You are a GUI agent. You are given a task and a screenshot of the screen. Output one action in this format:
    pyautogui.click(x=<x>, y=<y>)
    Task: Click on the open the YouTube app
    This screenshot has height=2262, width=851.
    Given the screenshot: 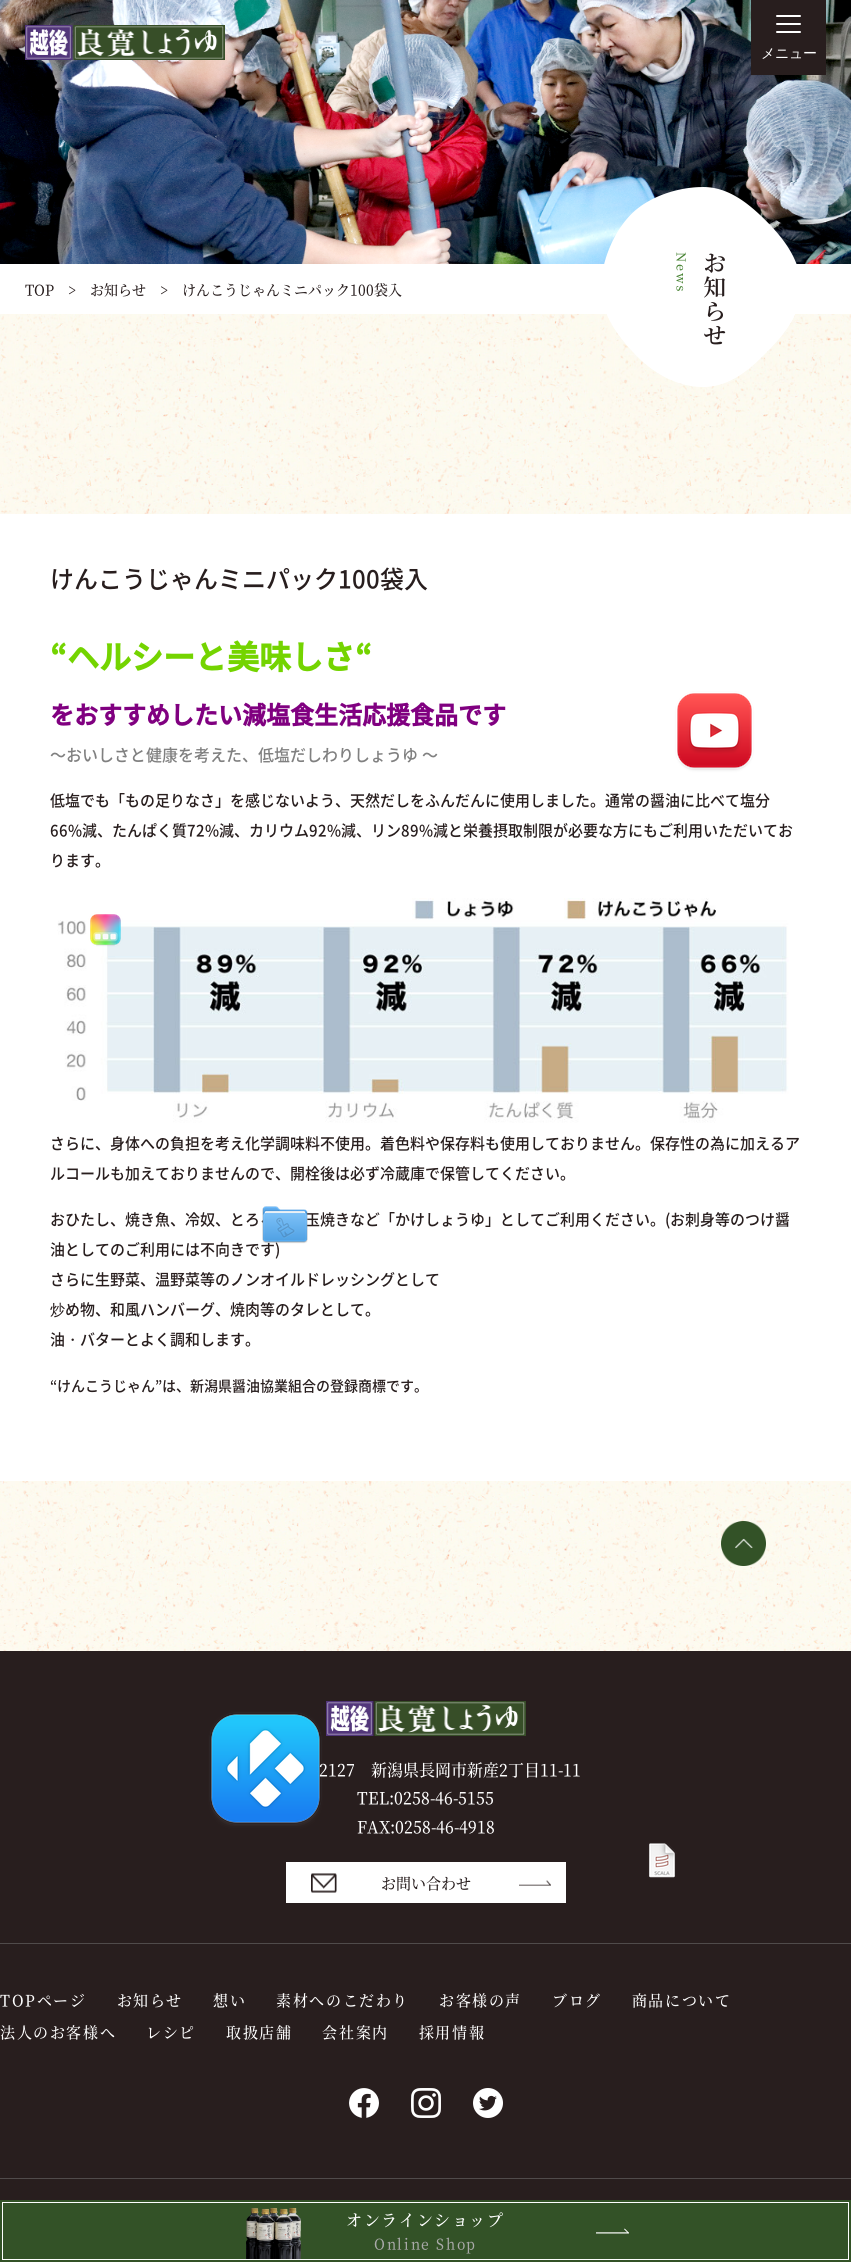 What is the action you would take?
    pyautogui.click(x=714, y=730)
    